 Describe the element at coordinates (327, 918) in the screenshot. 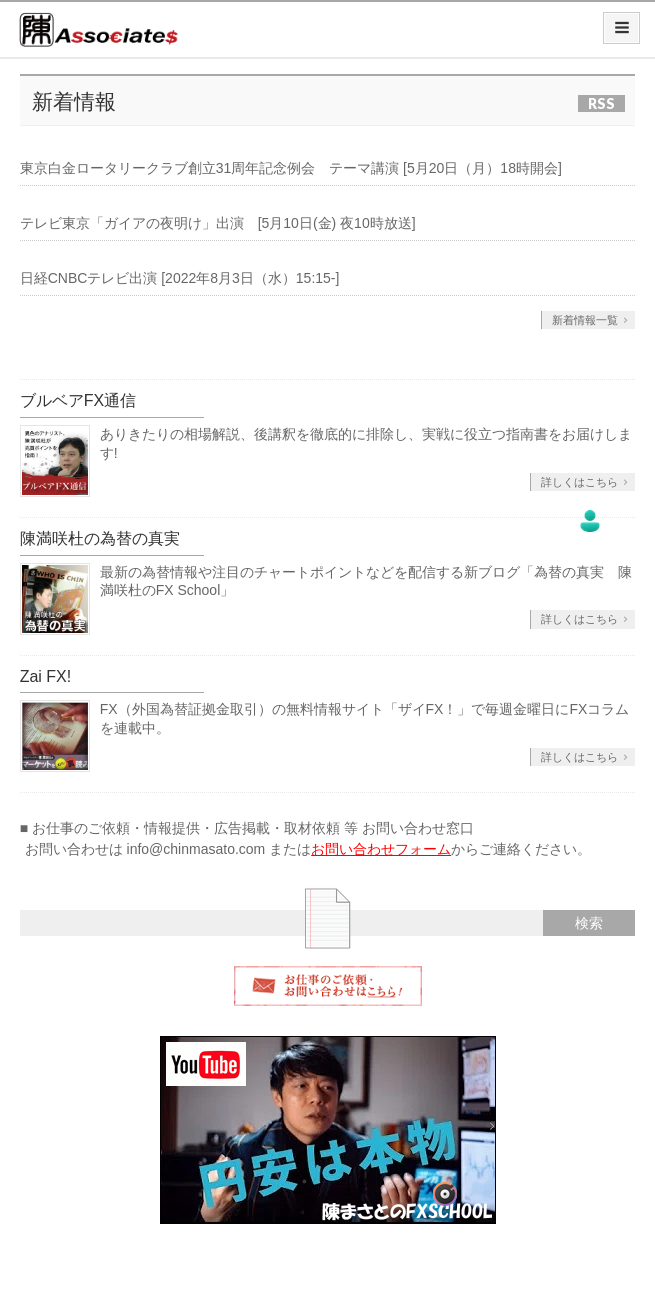

I see `open a text document` at that location.